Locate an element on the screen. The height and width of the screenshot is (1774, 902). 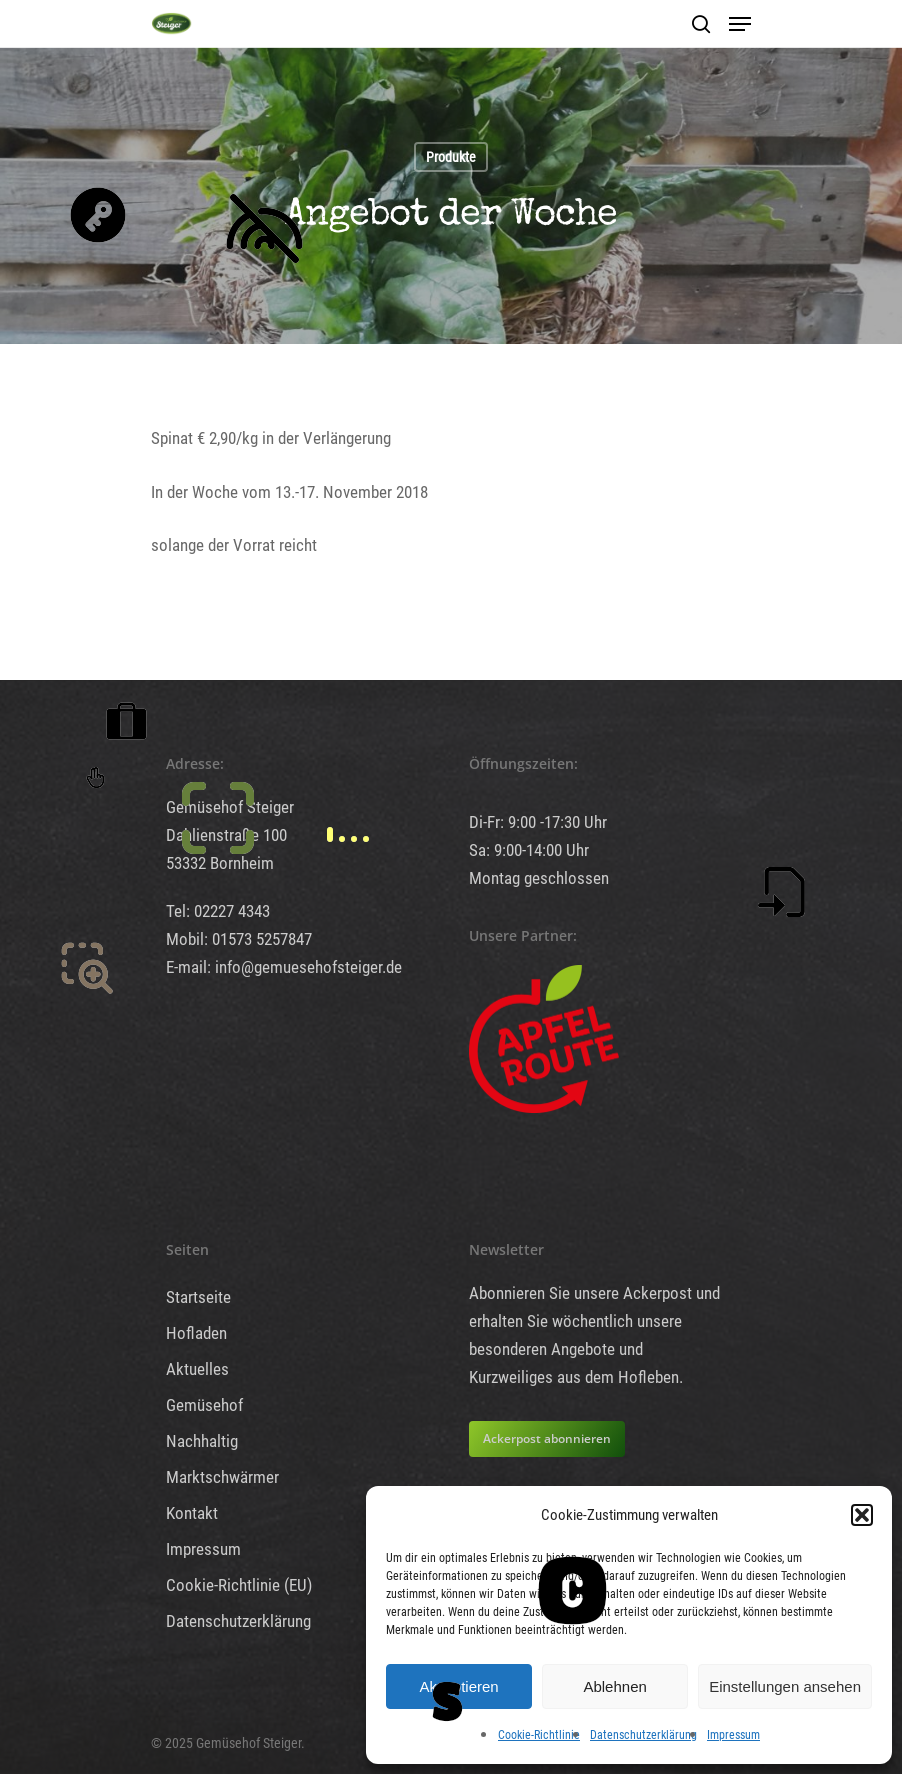
indicates a copyright symbol or content ownership is located at coordinates (572, 1590).